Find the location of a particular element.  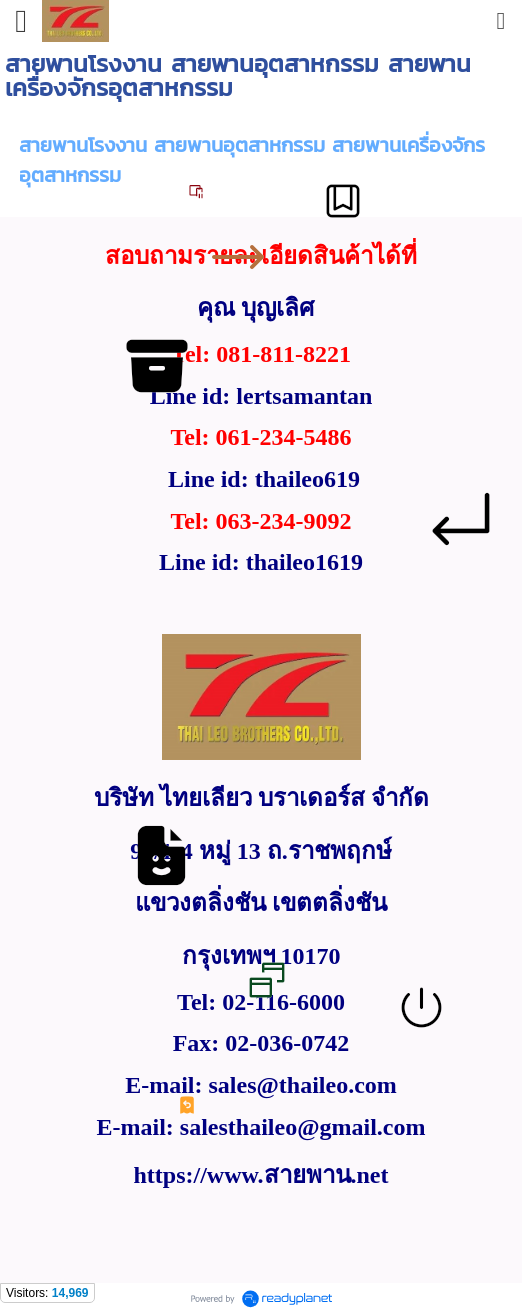

turn device on or off is located at coordinates (421, 1007).